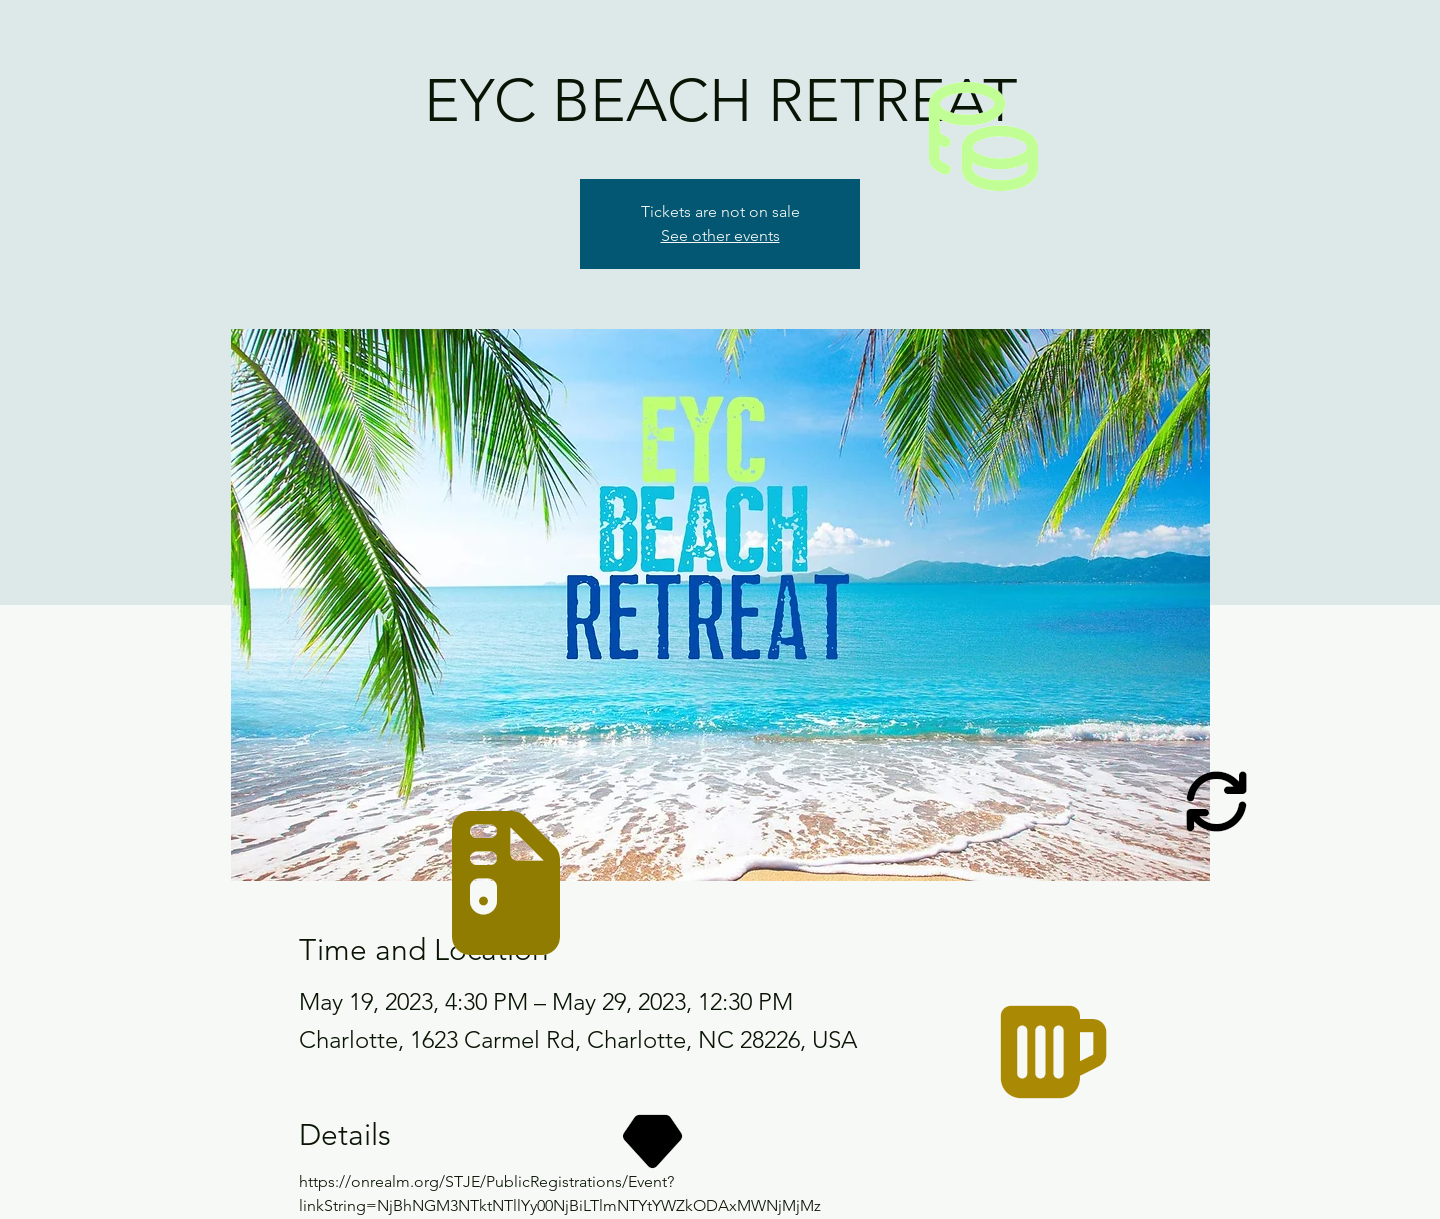 This screenshot has width=1440, height=1219. I want to click on open sketch app, so click(652, 1141).